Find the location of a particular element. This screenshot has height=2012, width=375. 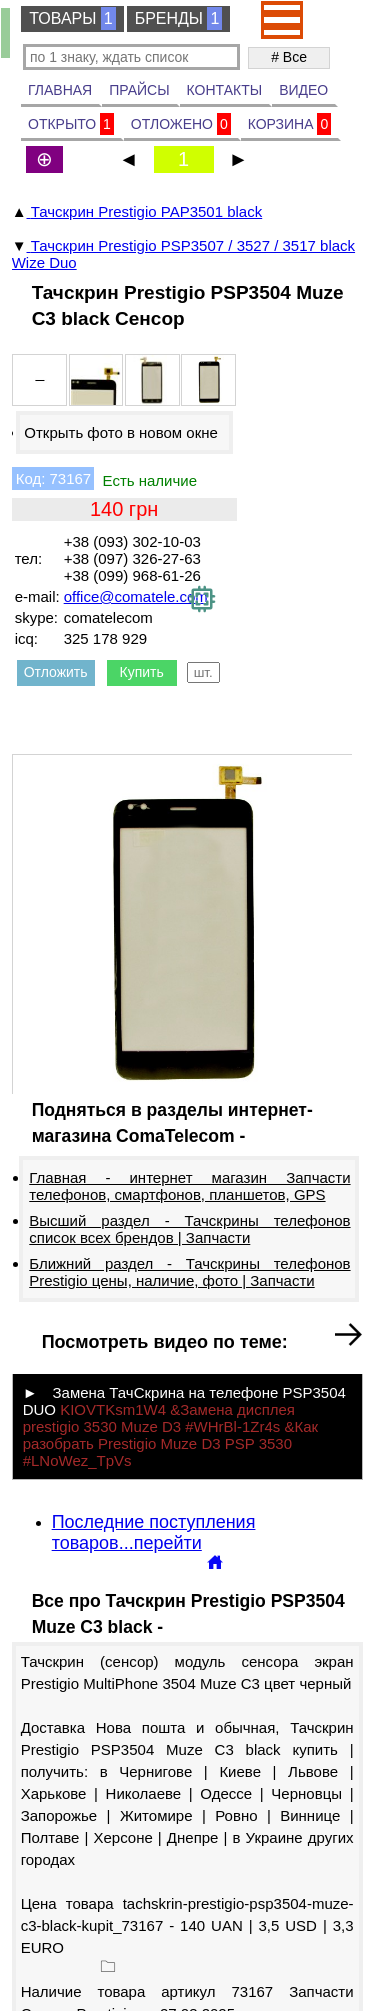

view CPU or processor information is located at coordinates (202, 599).